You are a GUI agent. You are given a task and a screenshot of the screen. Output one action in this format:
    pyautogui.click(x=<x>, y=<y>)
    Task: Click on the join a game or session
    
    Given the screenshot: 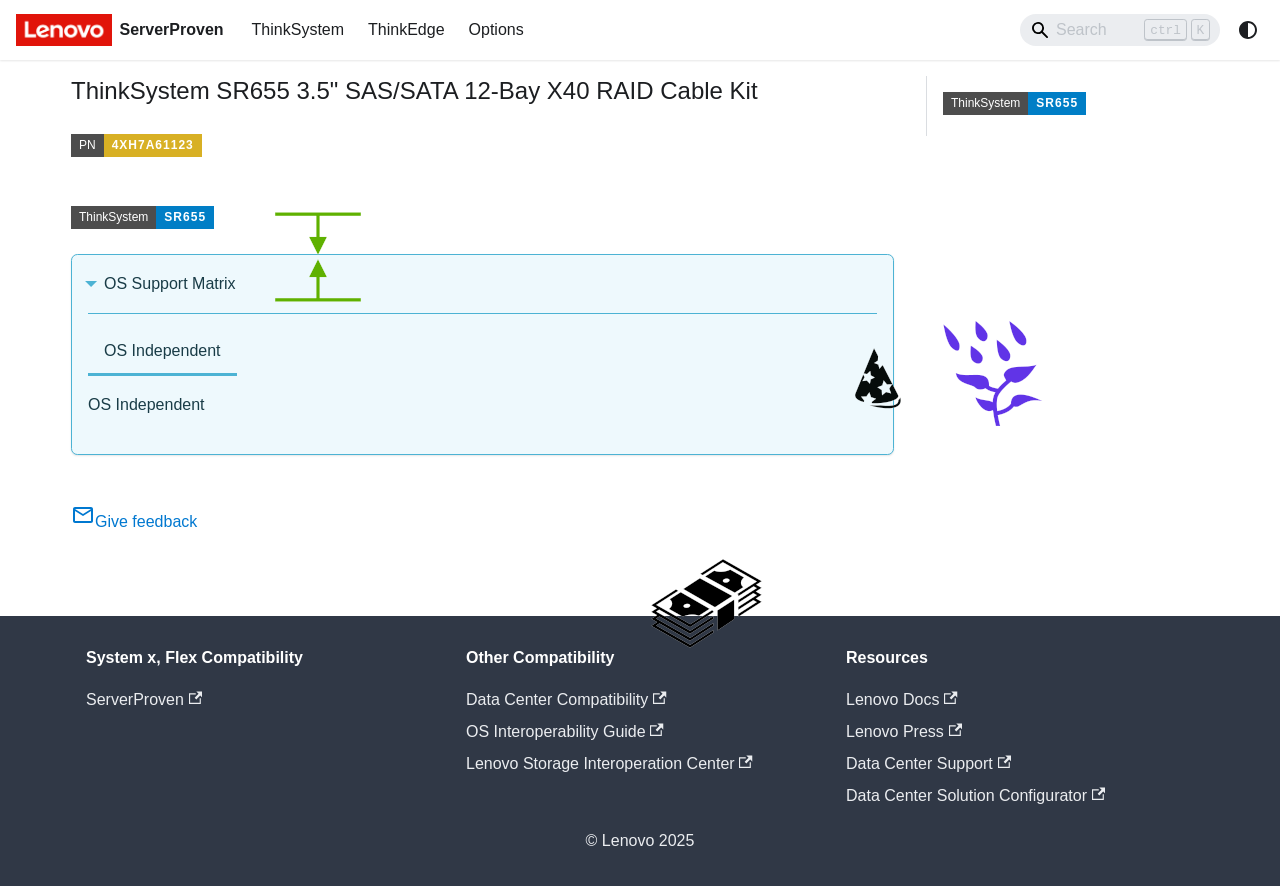 What is the action you would take?
    pyautogui.click(x=318, y=257)
    